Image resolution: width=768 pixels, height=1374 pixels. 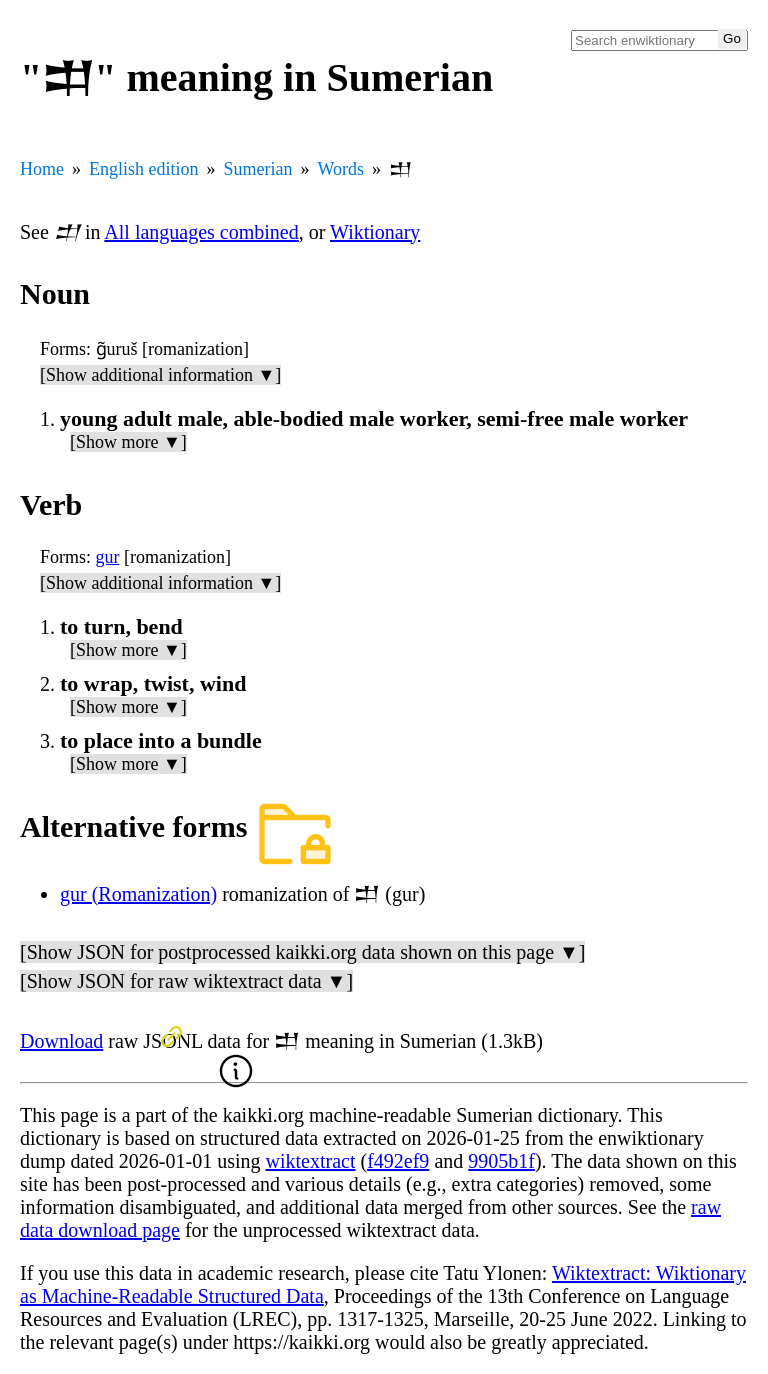 What do you see at coordinates (171, 1036) in the screenshot?
I see `copy or share a link` at bounding box center [171, 1036].